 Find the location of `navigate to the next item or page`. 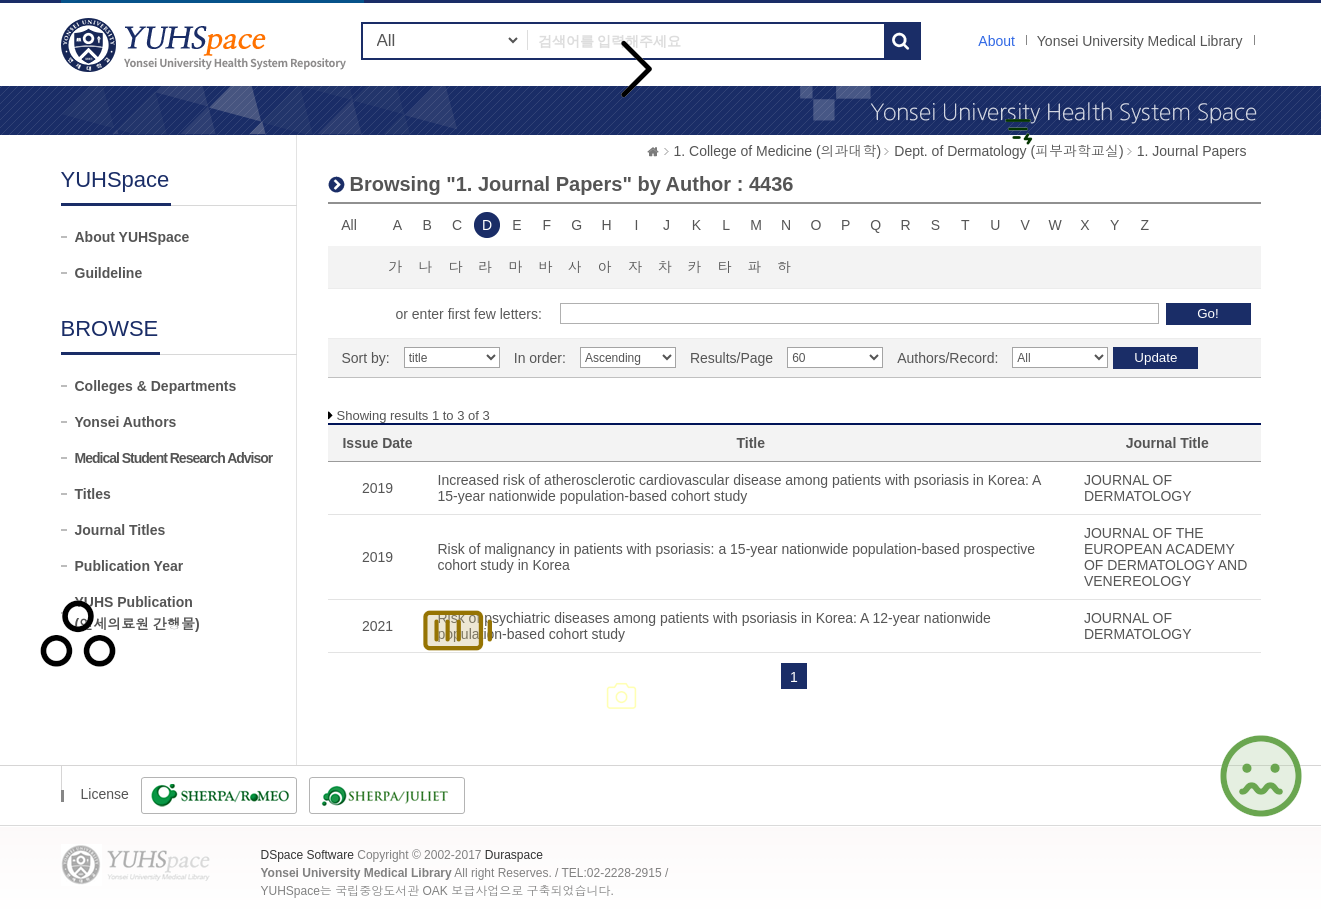

navigate to the next item or page is located at coordinates (634, 69).